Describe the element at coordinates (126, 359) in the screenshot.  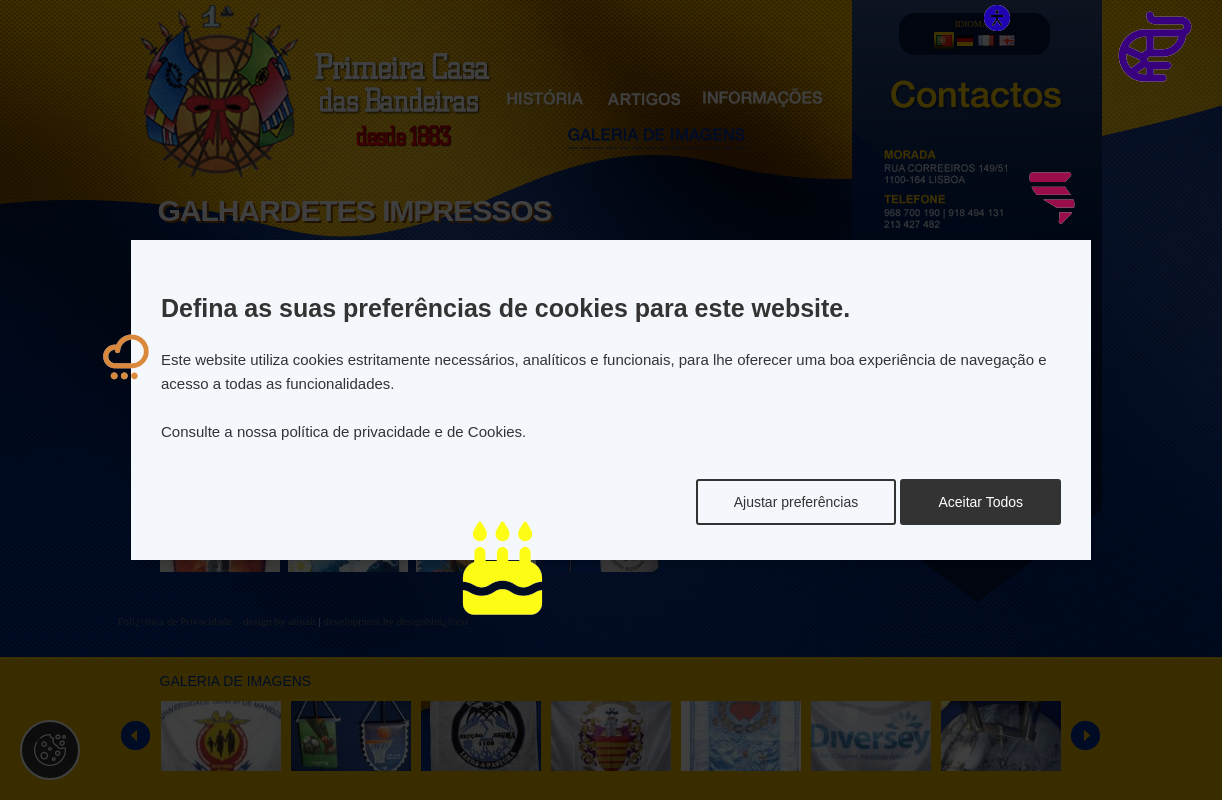
I see `indicates snowy weather conditions` at that location.